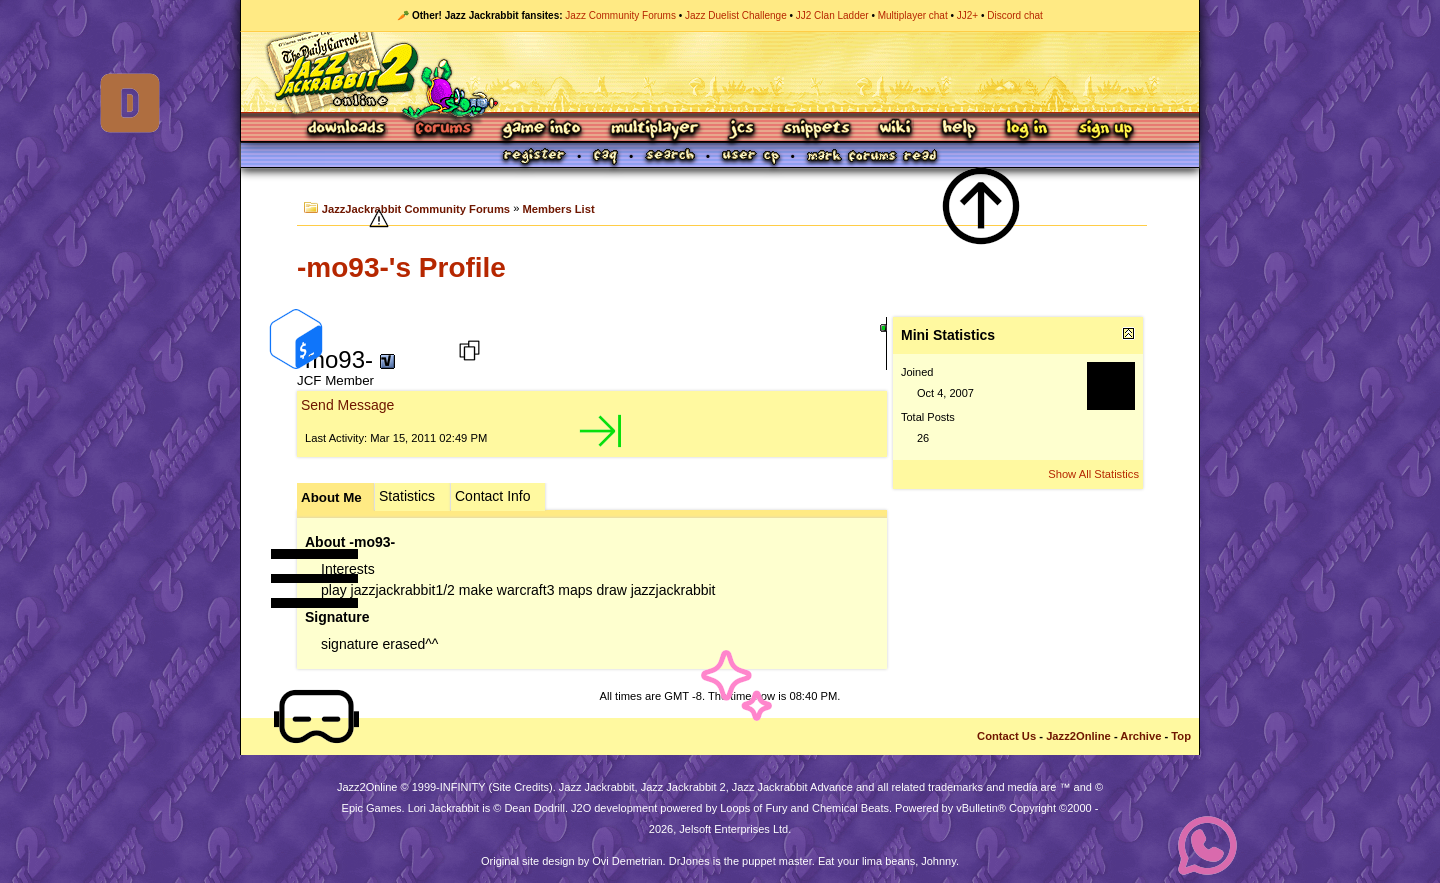 Image resolution: width=1440 pixels, height=883 pixels. Describe the element at coordinates (1207, 845) in the screenshot. I see `open WhatsApp messaging app` at that location.